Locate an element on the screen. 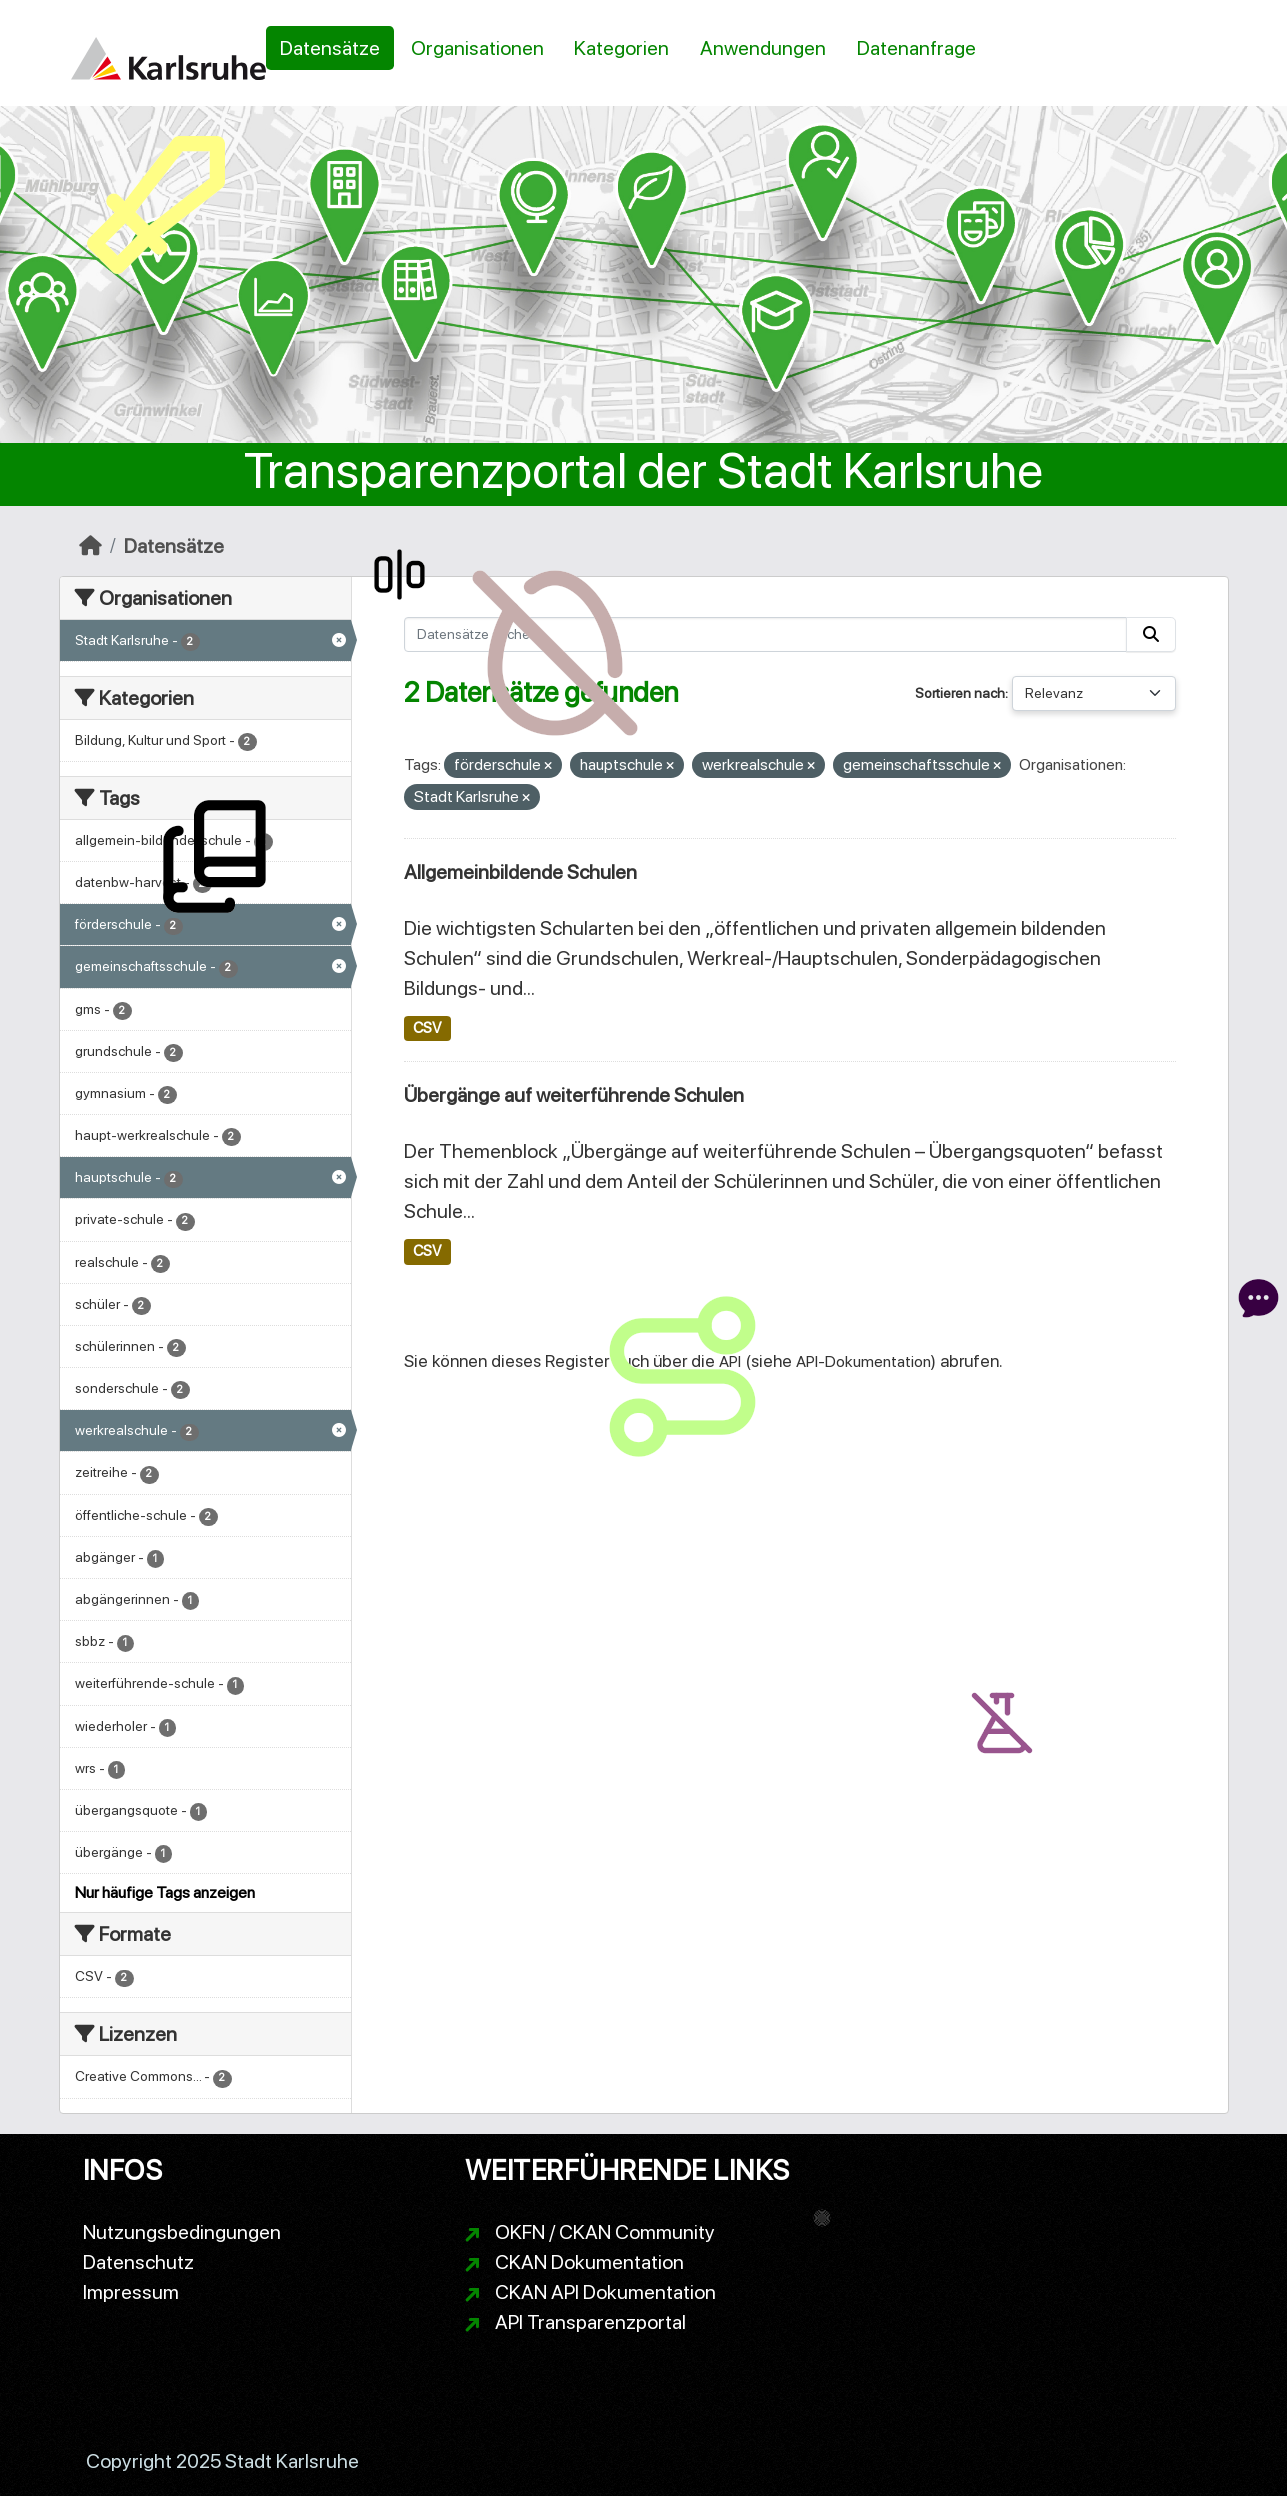  start recording audio or video is located at coordinates (822, 2218).